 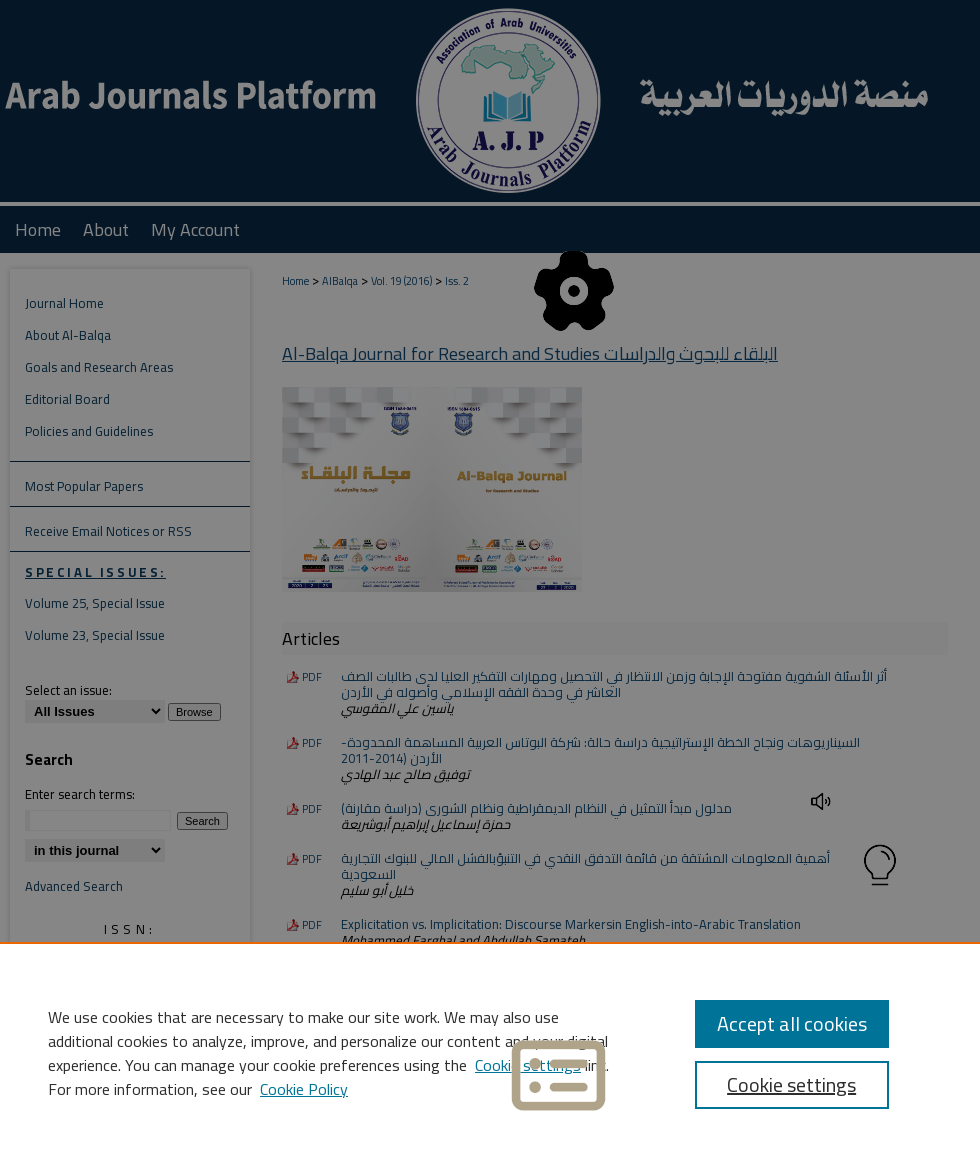 What do you see at coordinates (820, 801) in the screenshot?
I see `volume is set to high` at bounding box center [820, 801].